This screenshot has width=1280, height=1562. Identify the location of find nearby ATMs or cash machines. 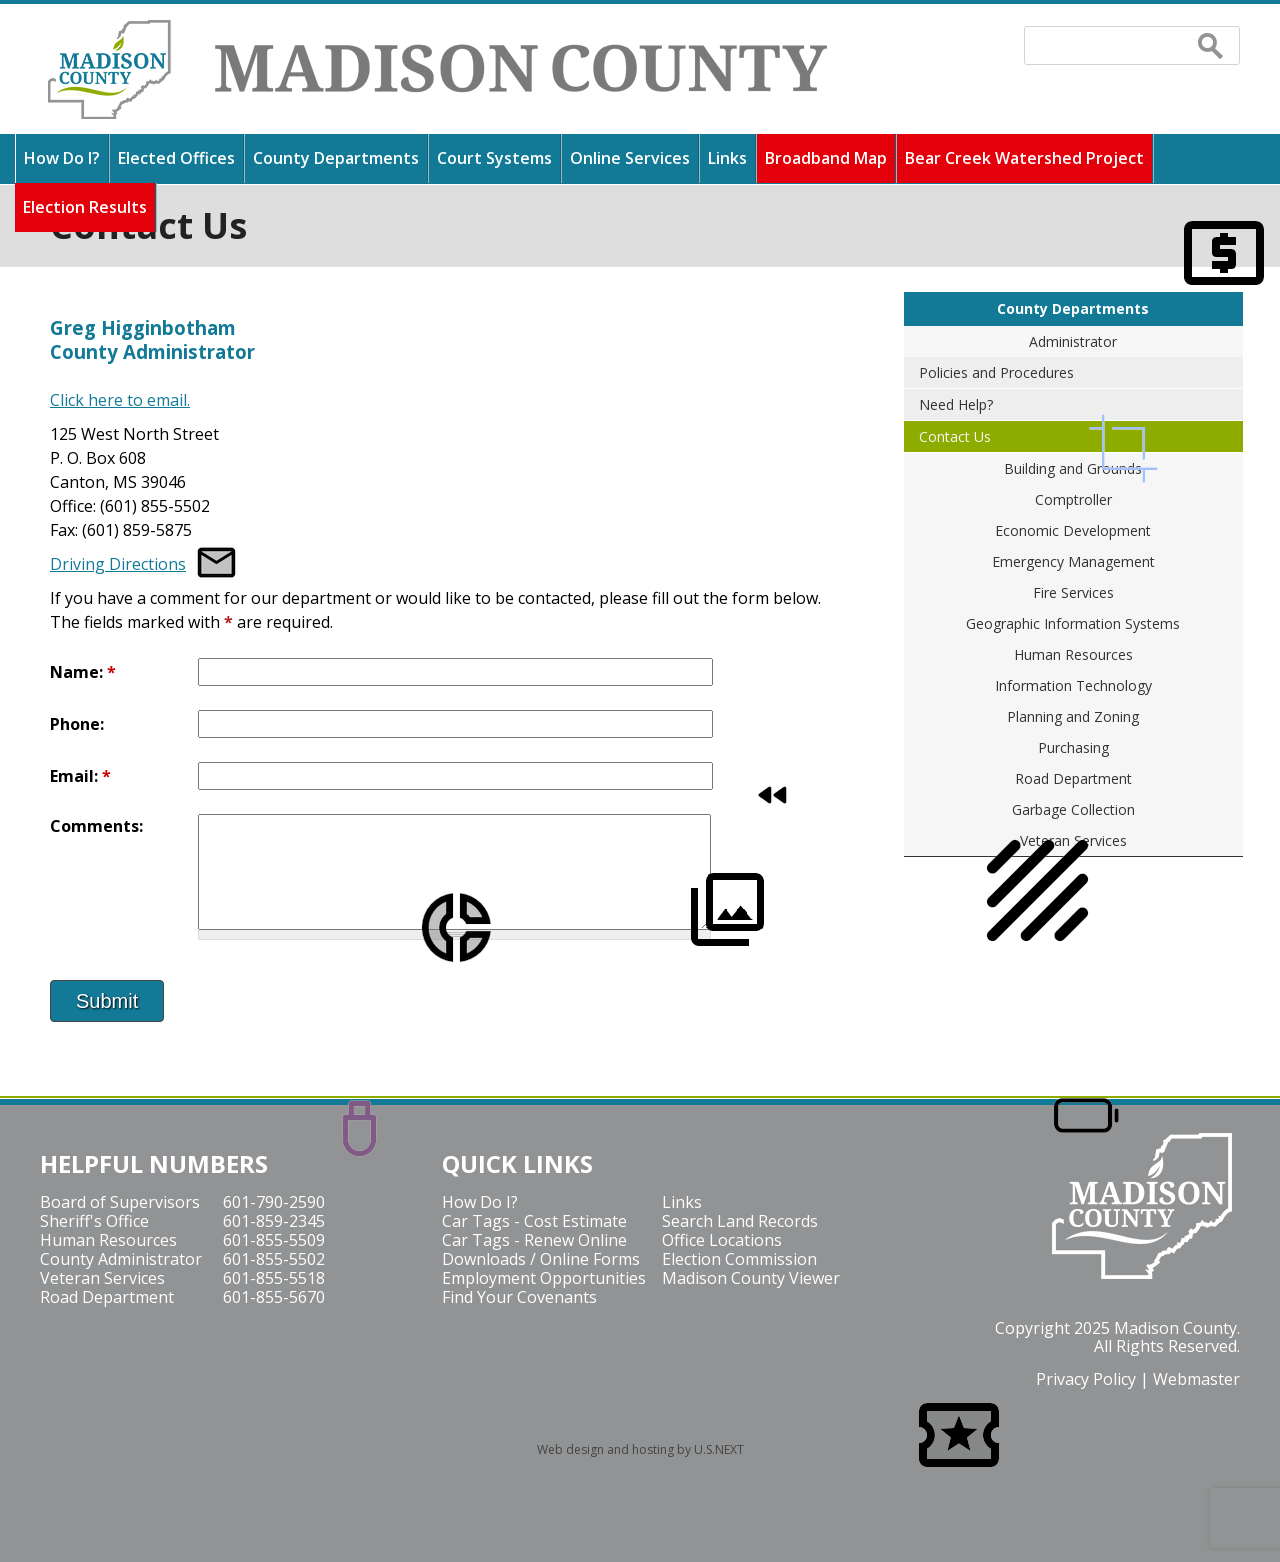
(1224, 253).